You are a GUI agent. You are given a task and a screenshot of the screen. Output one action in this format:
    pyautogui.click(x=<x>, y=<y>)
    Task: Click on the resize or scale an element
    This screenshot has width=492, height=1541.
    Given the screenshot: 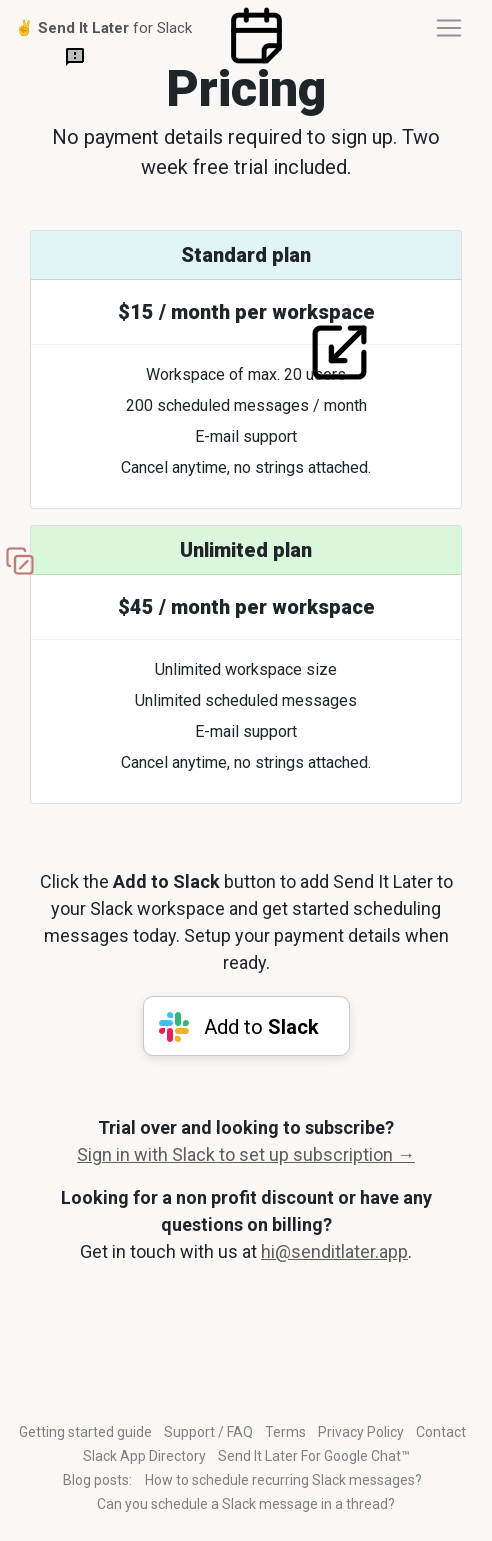 What is the action you would take?
    pyautogui.click(x=339, y=352)
    